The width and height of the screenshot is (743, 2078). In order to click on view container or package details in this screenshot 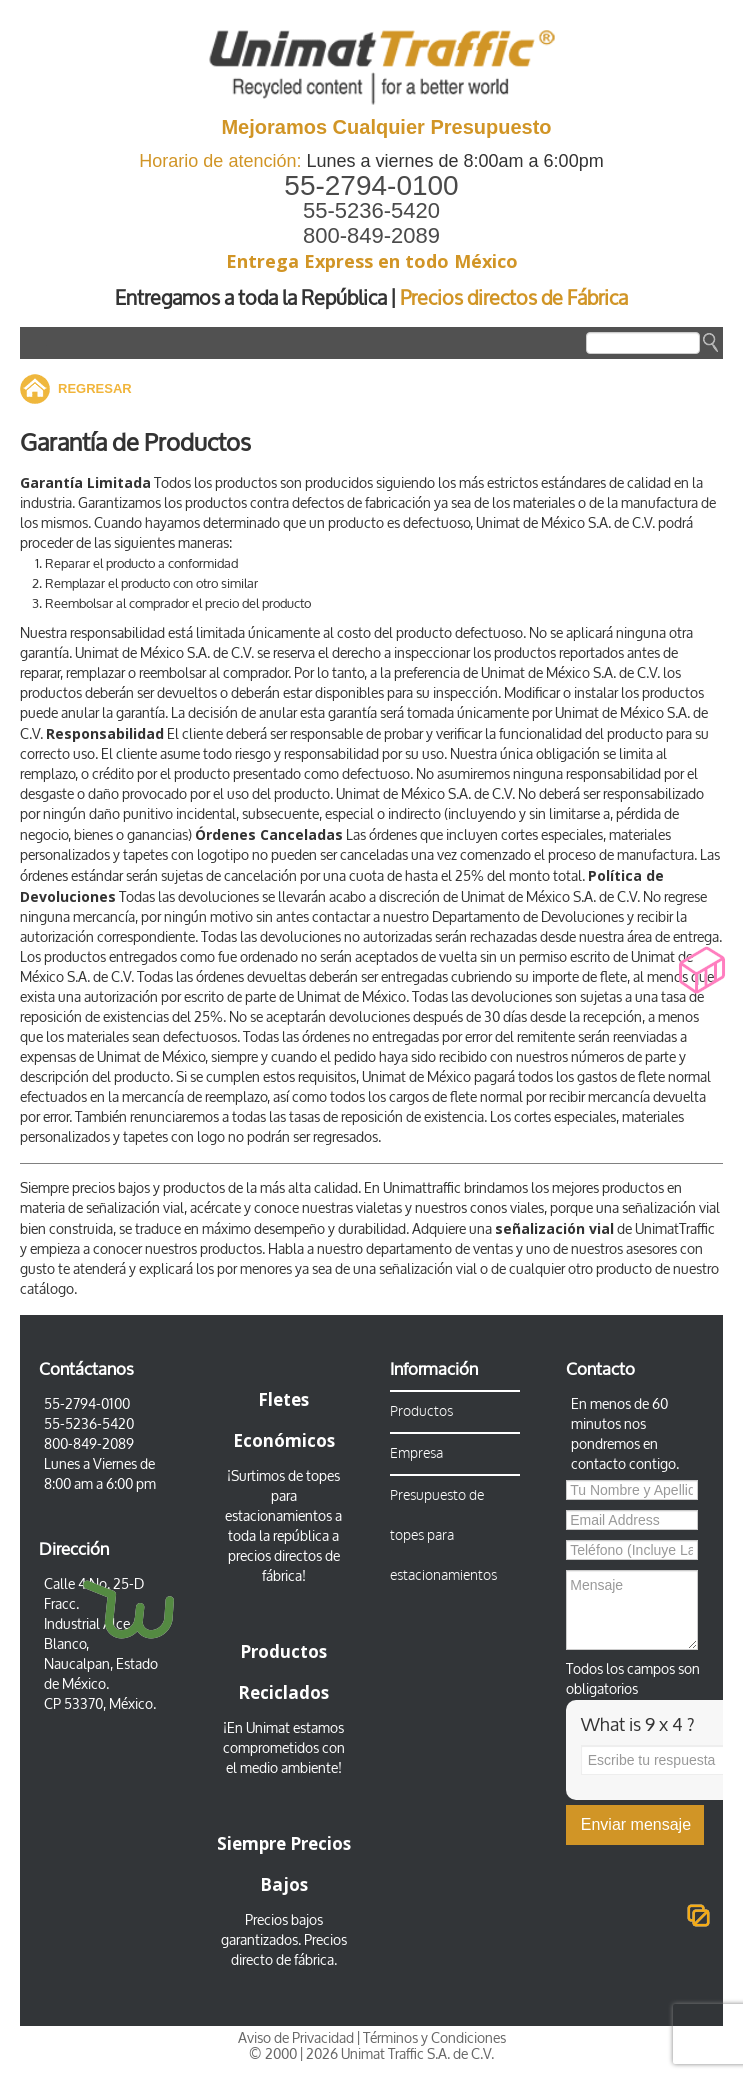, I will do `click(702, 970)`.